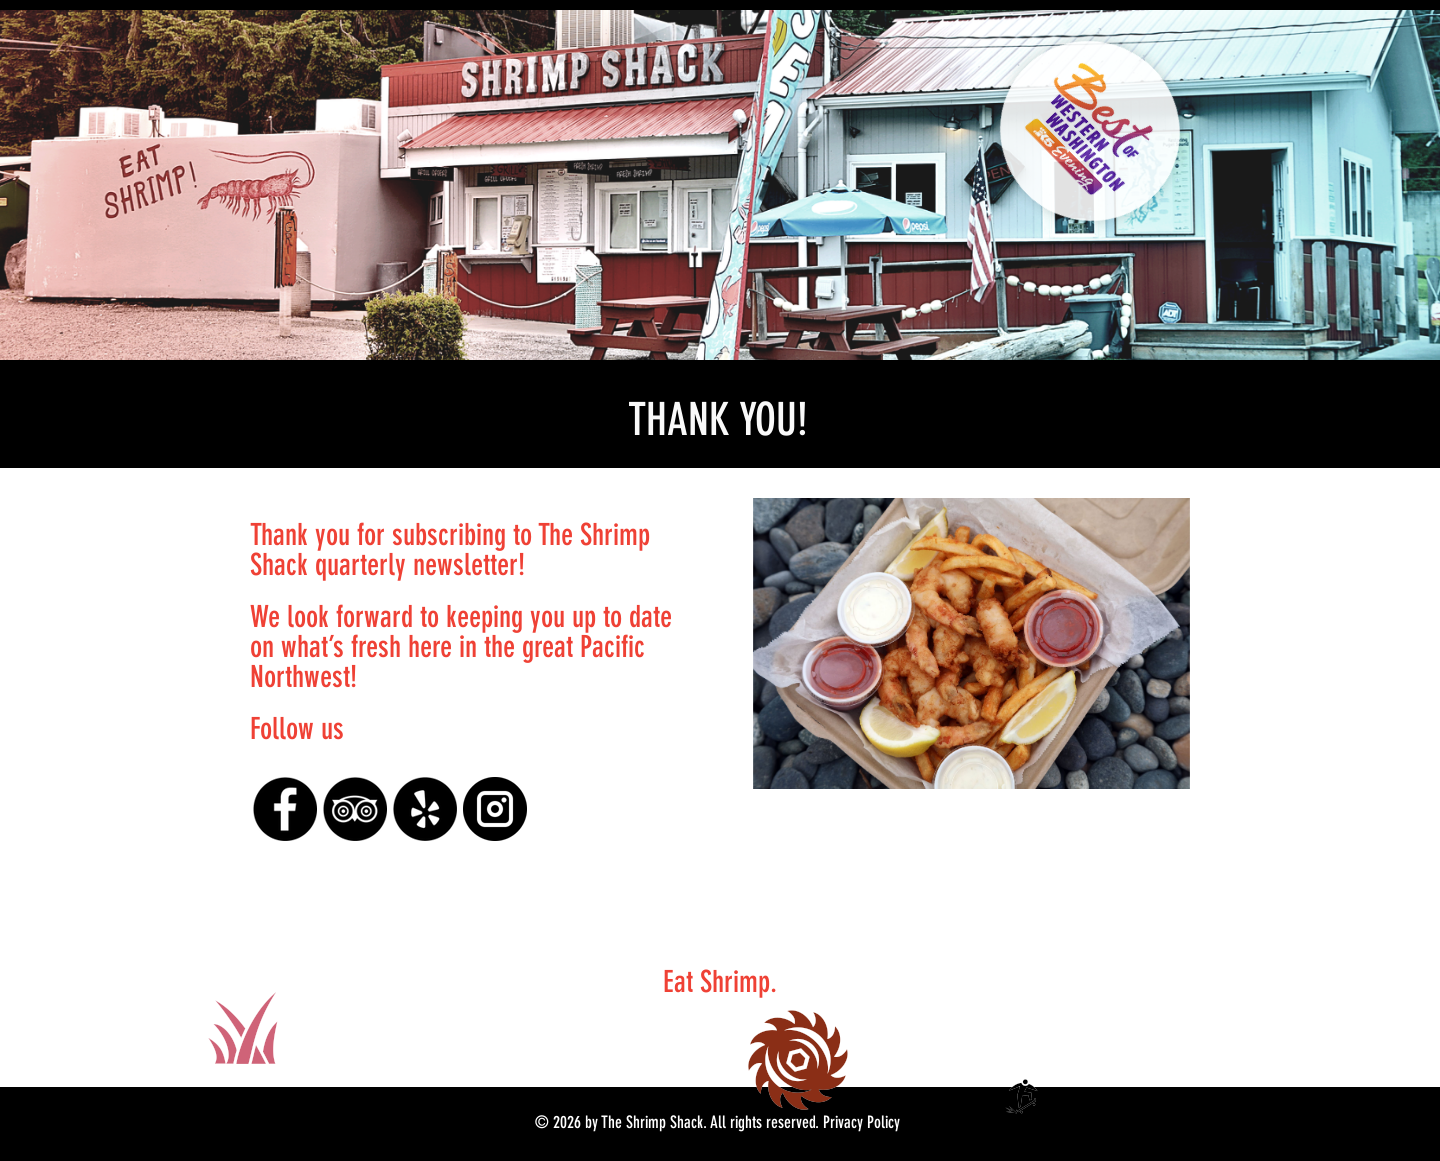 Image resolution: width=1440 pixels, height=1161 pixels. What do you see at coordinates (798, 1059) in the screenshot?
I see `indicates a sawblade or cutting tool in a game interface` at bounding box center [798, 1059].